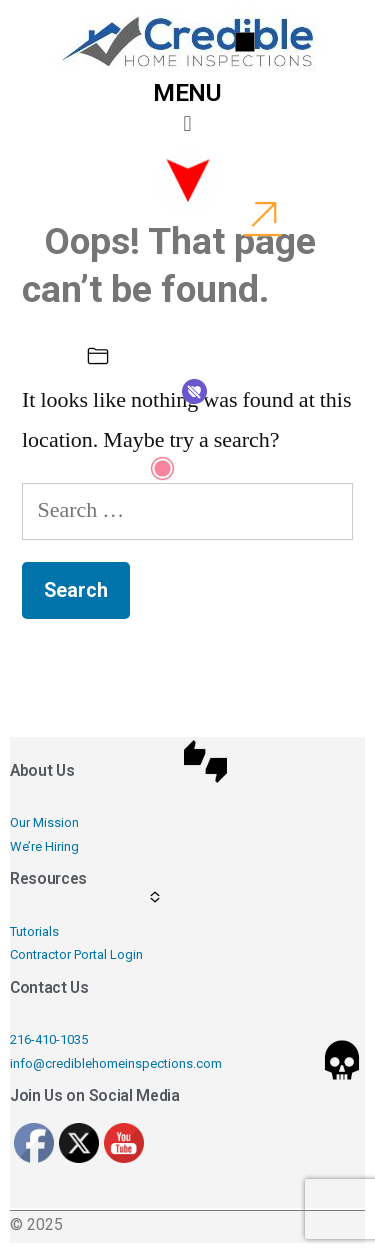 Image resolution: width=375 pixels, height=1253 pixels. I want to click on access your files and documents, so click(98, 356).